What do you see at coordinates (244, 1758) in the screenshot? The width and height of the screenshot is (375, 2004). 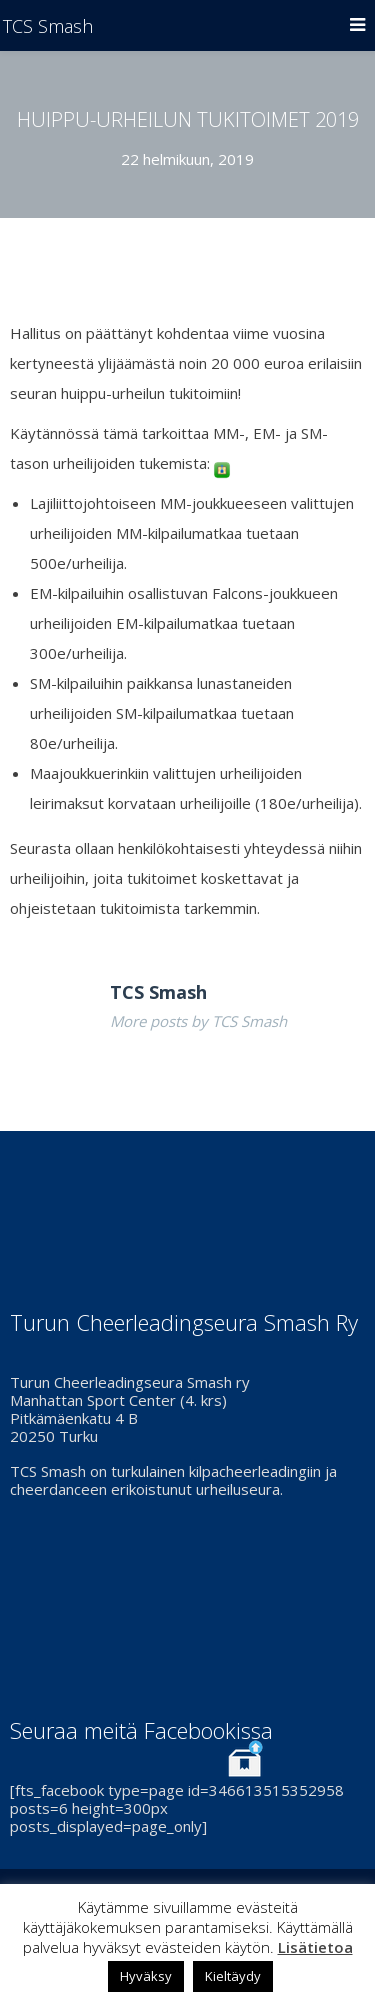 I see `additional software updates available` at bounding box center [244, 1758].